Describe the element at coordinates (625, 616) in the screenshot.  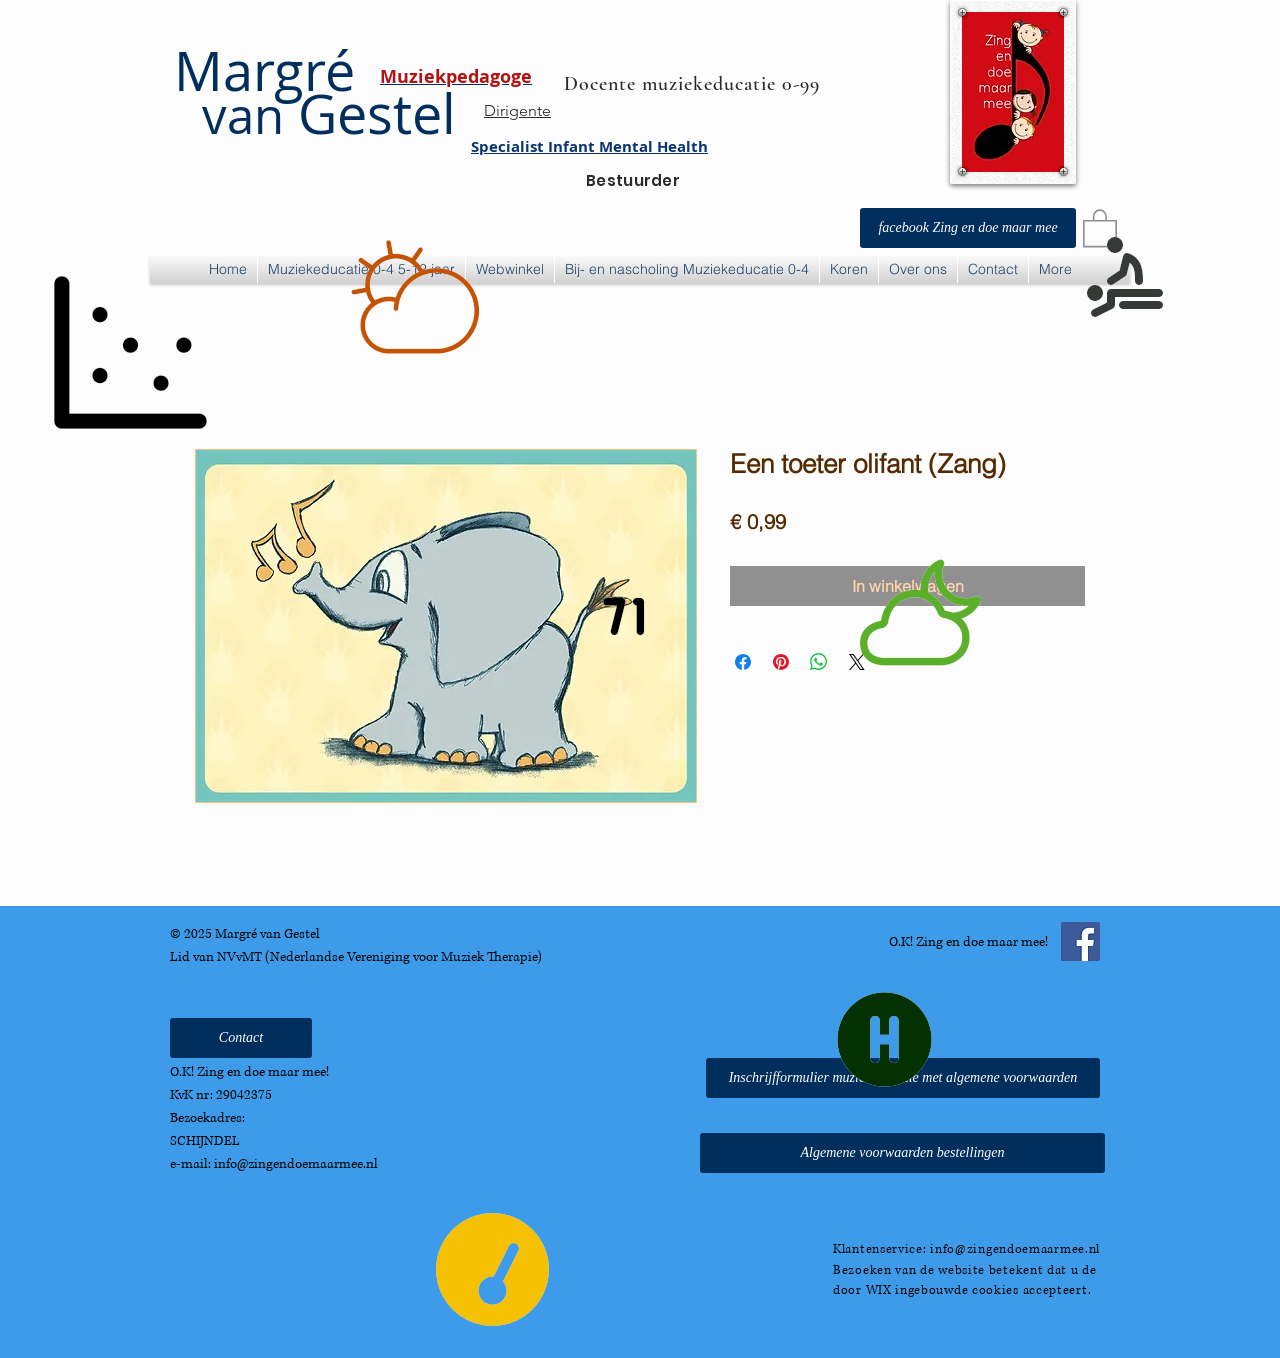
I see `indicates item number 71 in a list or sequence` at that location.